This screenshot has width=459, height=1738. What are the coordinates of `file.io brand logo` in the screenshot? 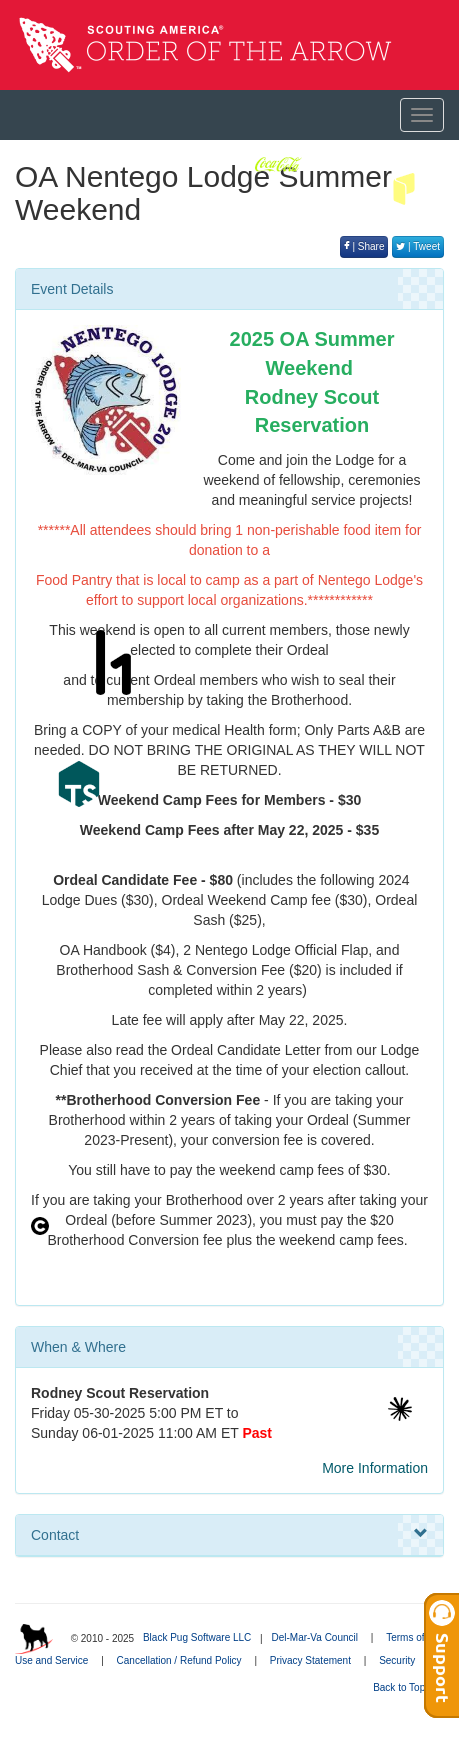 It's located at (404, 189).